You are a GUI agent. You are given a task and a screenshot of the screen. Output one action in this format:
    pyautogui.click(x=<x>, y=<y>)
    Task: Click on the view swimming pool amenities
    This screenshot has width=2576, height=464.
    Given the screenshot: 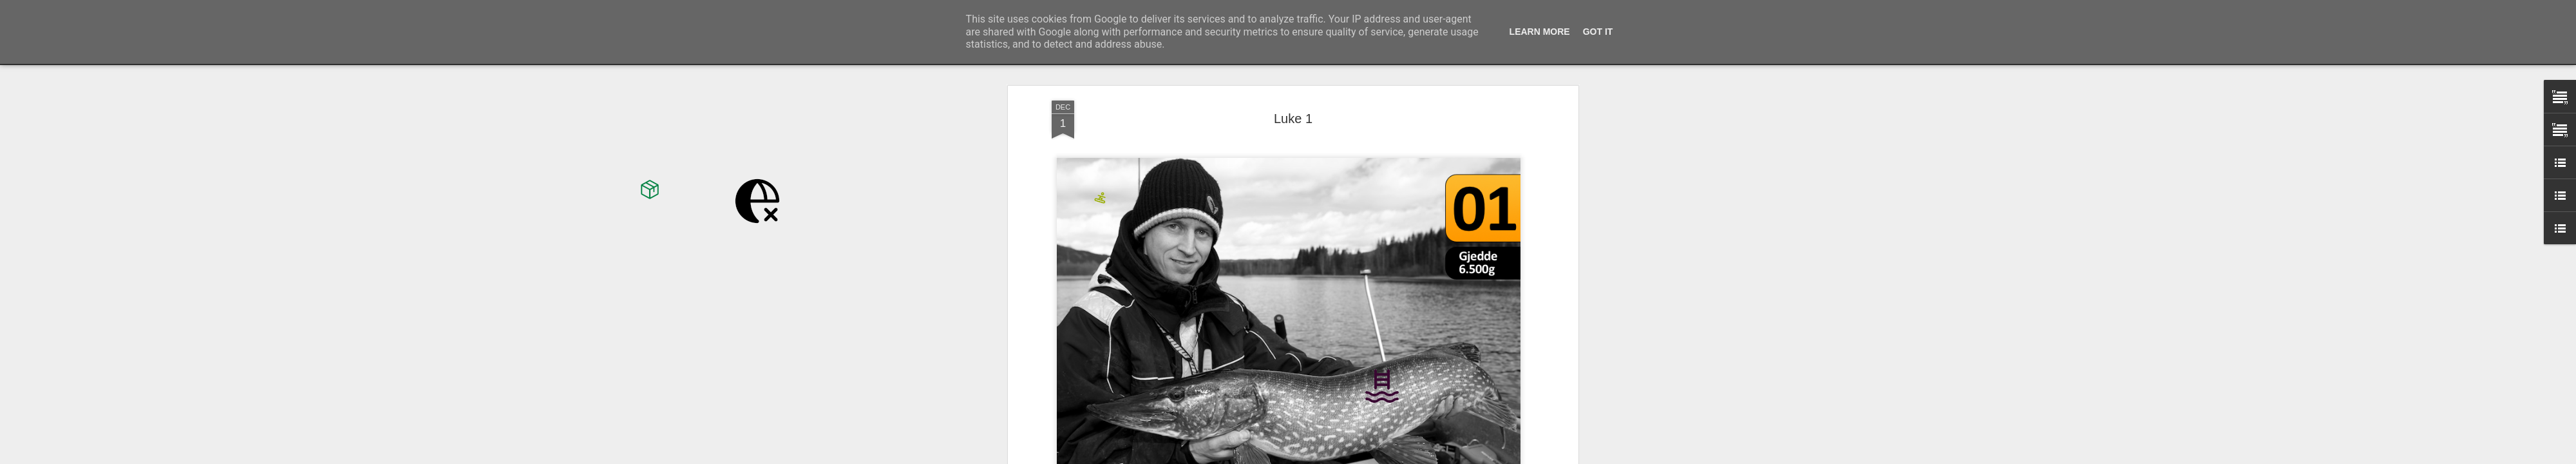 What is the action you would take?
    pyautogui.click(x=1382, y=386)
    